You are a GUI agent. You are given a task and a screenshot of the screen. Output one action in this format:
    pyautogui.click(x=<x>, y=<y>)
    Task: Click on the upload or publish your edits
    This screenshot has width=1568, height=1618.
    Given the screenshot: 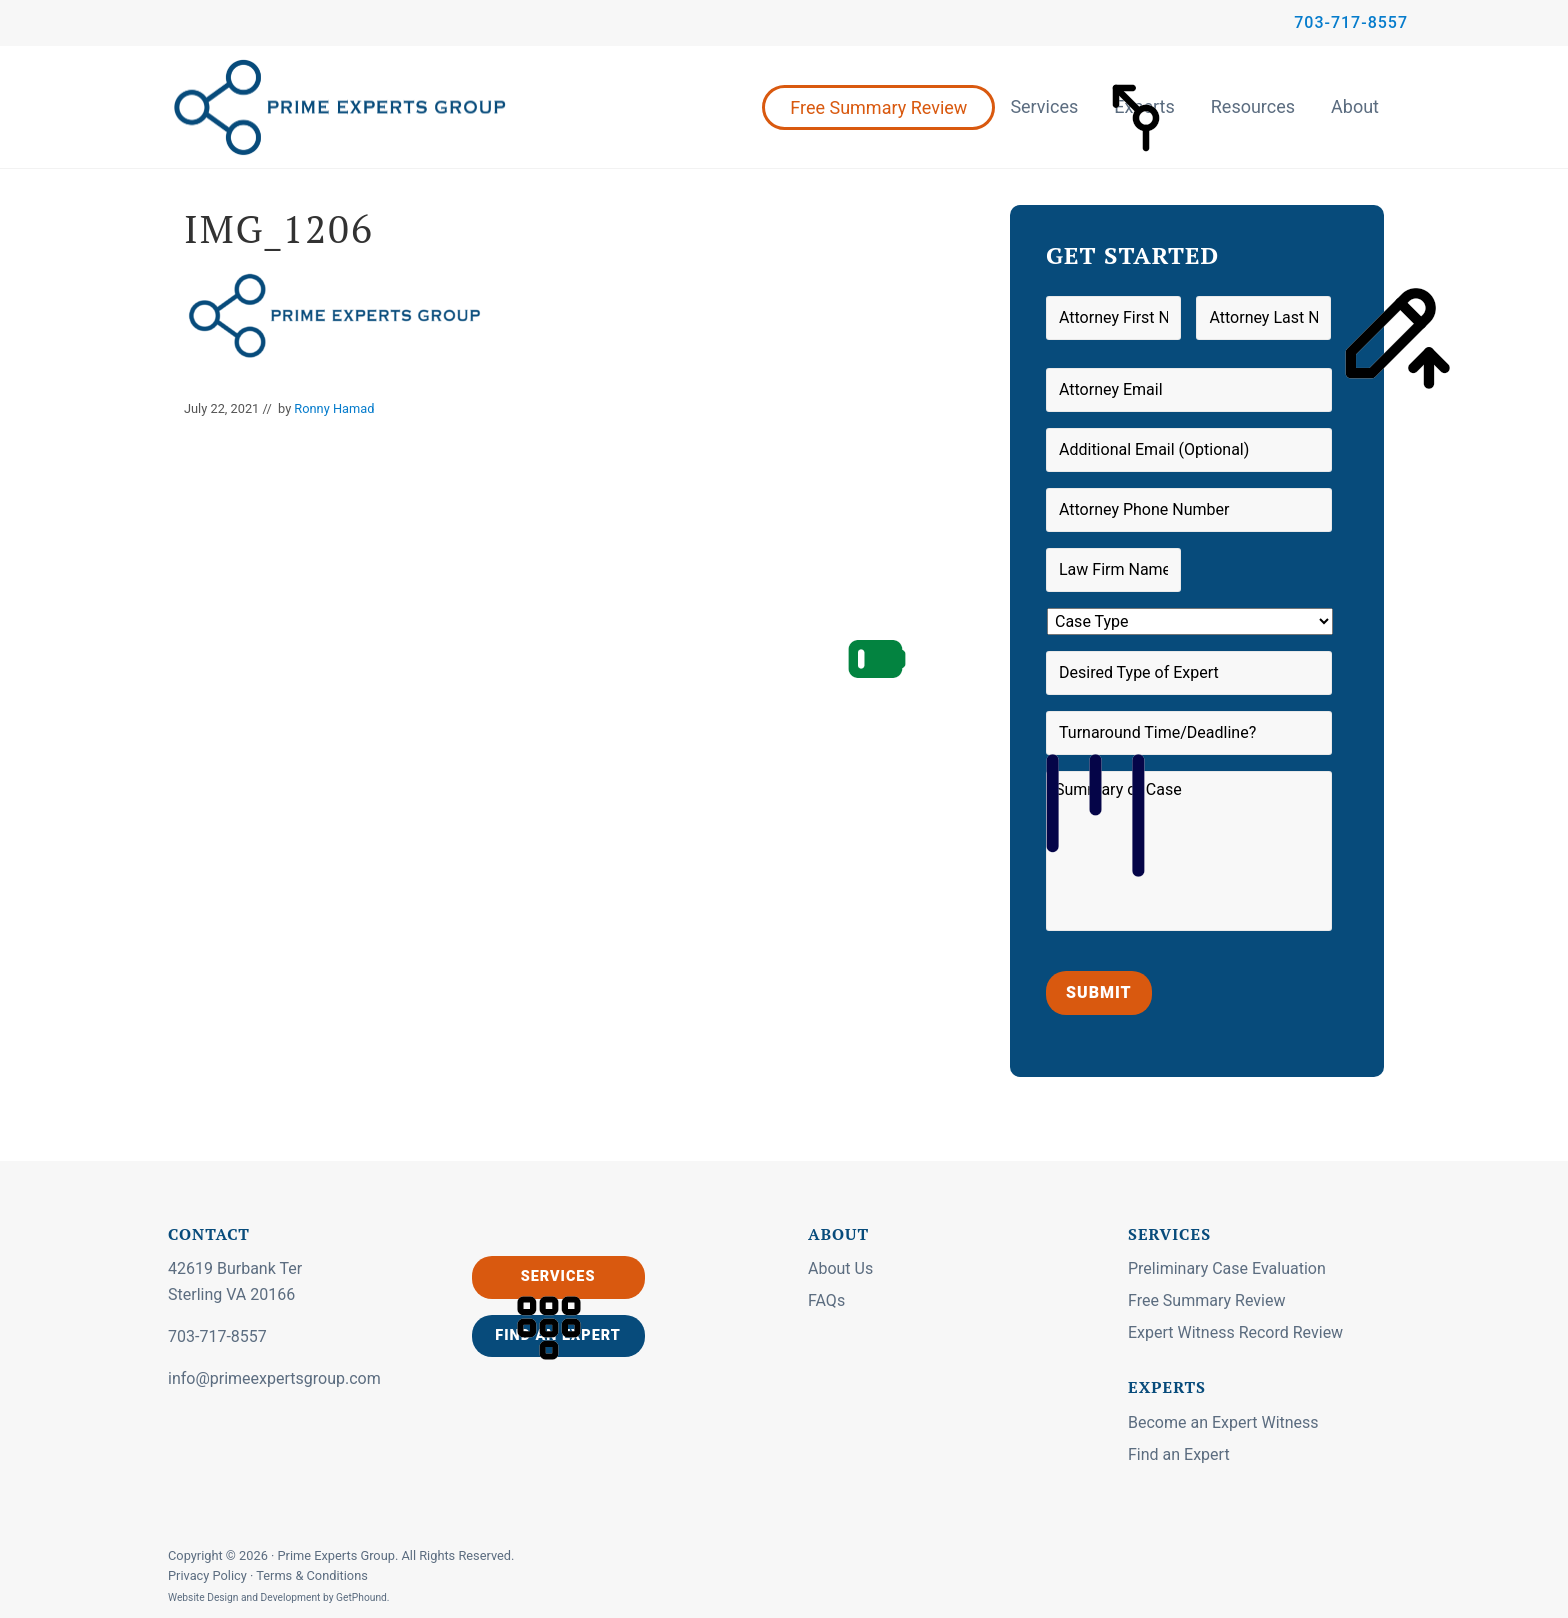 What is the action you would take?
    pyautogui.click(x=1392, y=331)
    